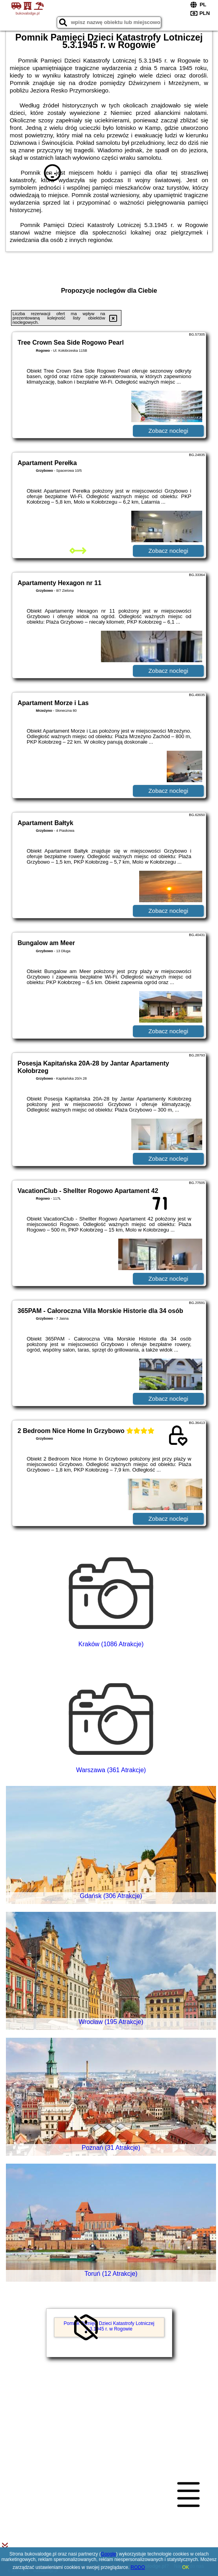 Image resolution: width=218 pixels, height=2576 pixels. What do you see at coordinates (160, 1203) in the screenshot?
I see `indicates item number 71 in a list or sequence` at bounding box center [160, 1203].